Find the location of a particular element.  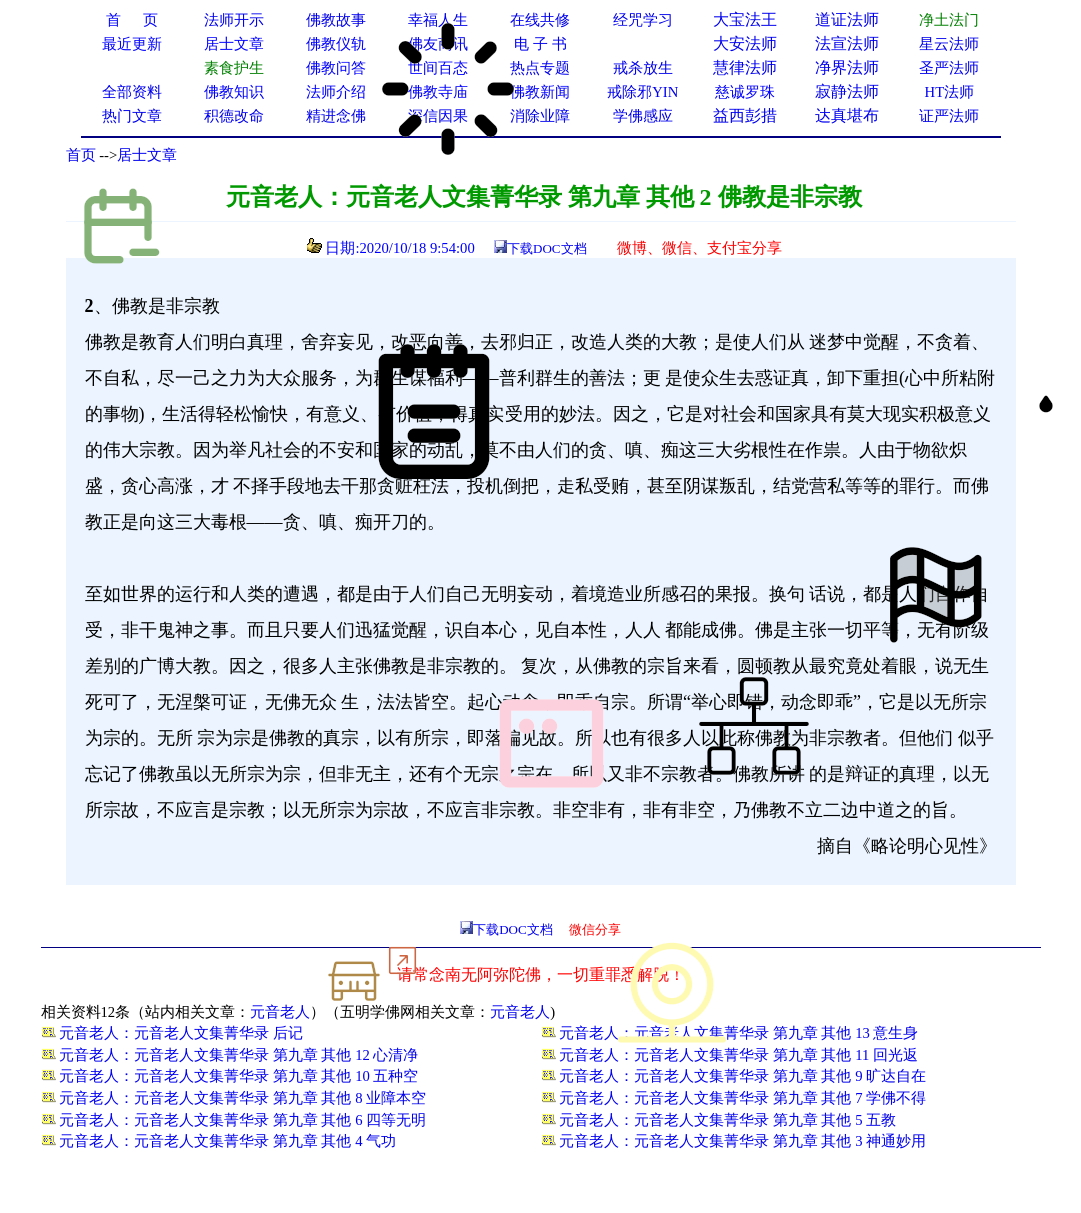

open notepad or notes app is located at coordinates (434, 414).